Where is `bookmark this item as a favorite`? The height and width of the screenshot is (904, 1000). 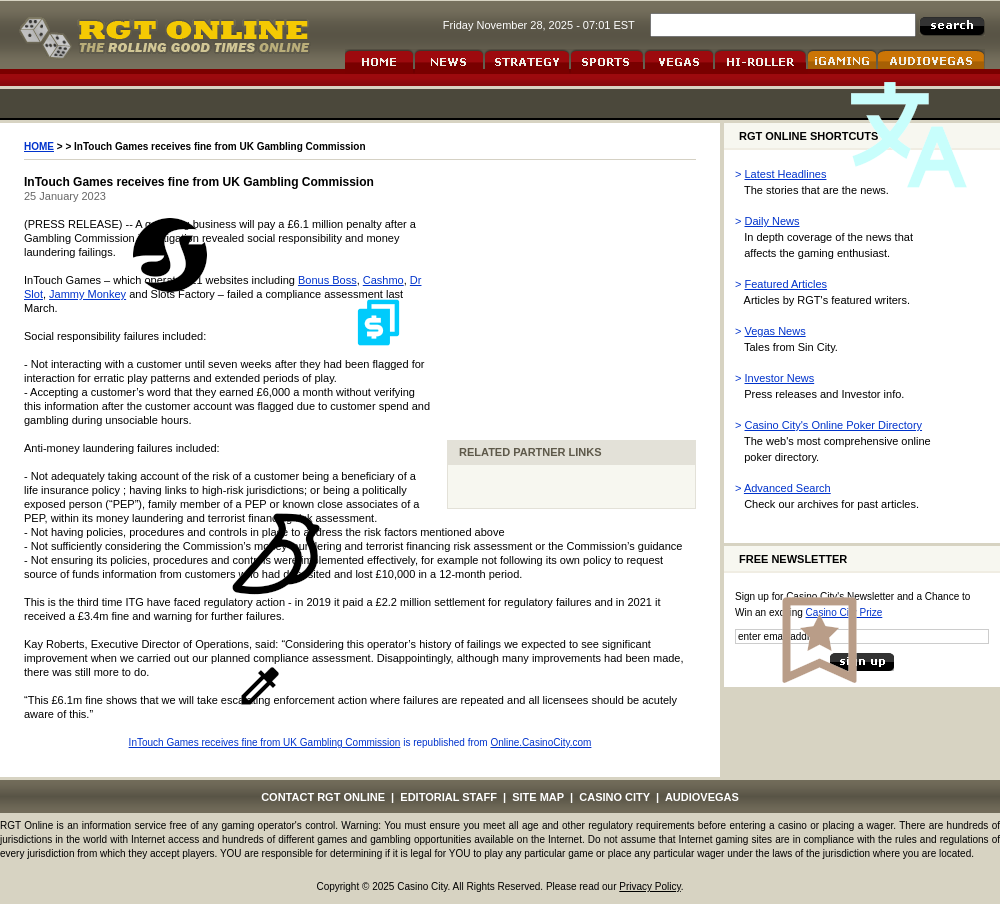 bookmark this item as a favorite is located at coordinates (819, 638).